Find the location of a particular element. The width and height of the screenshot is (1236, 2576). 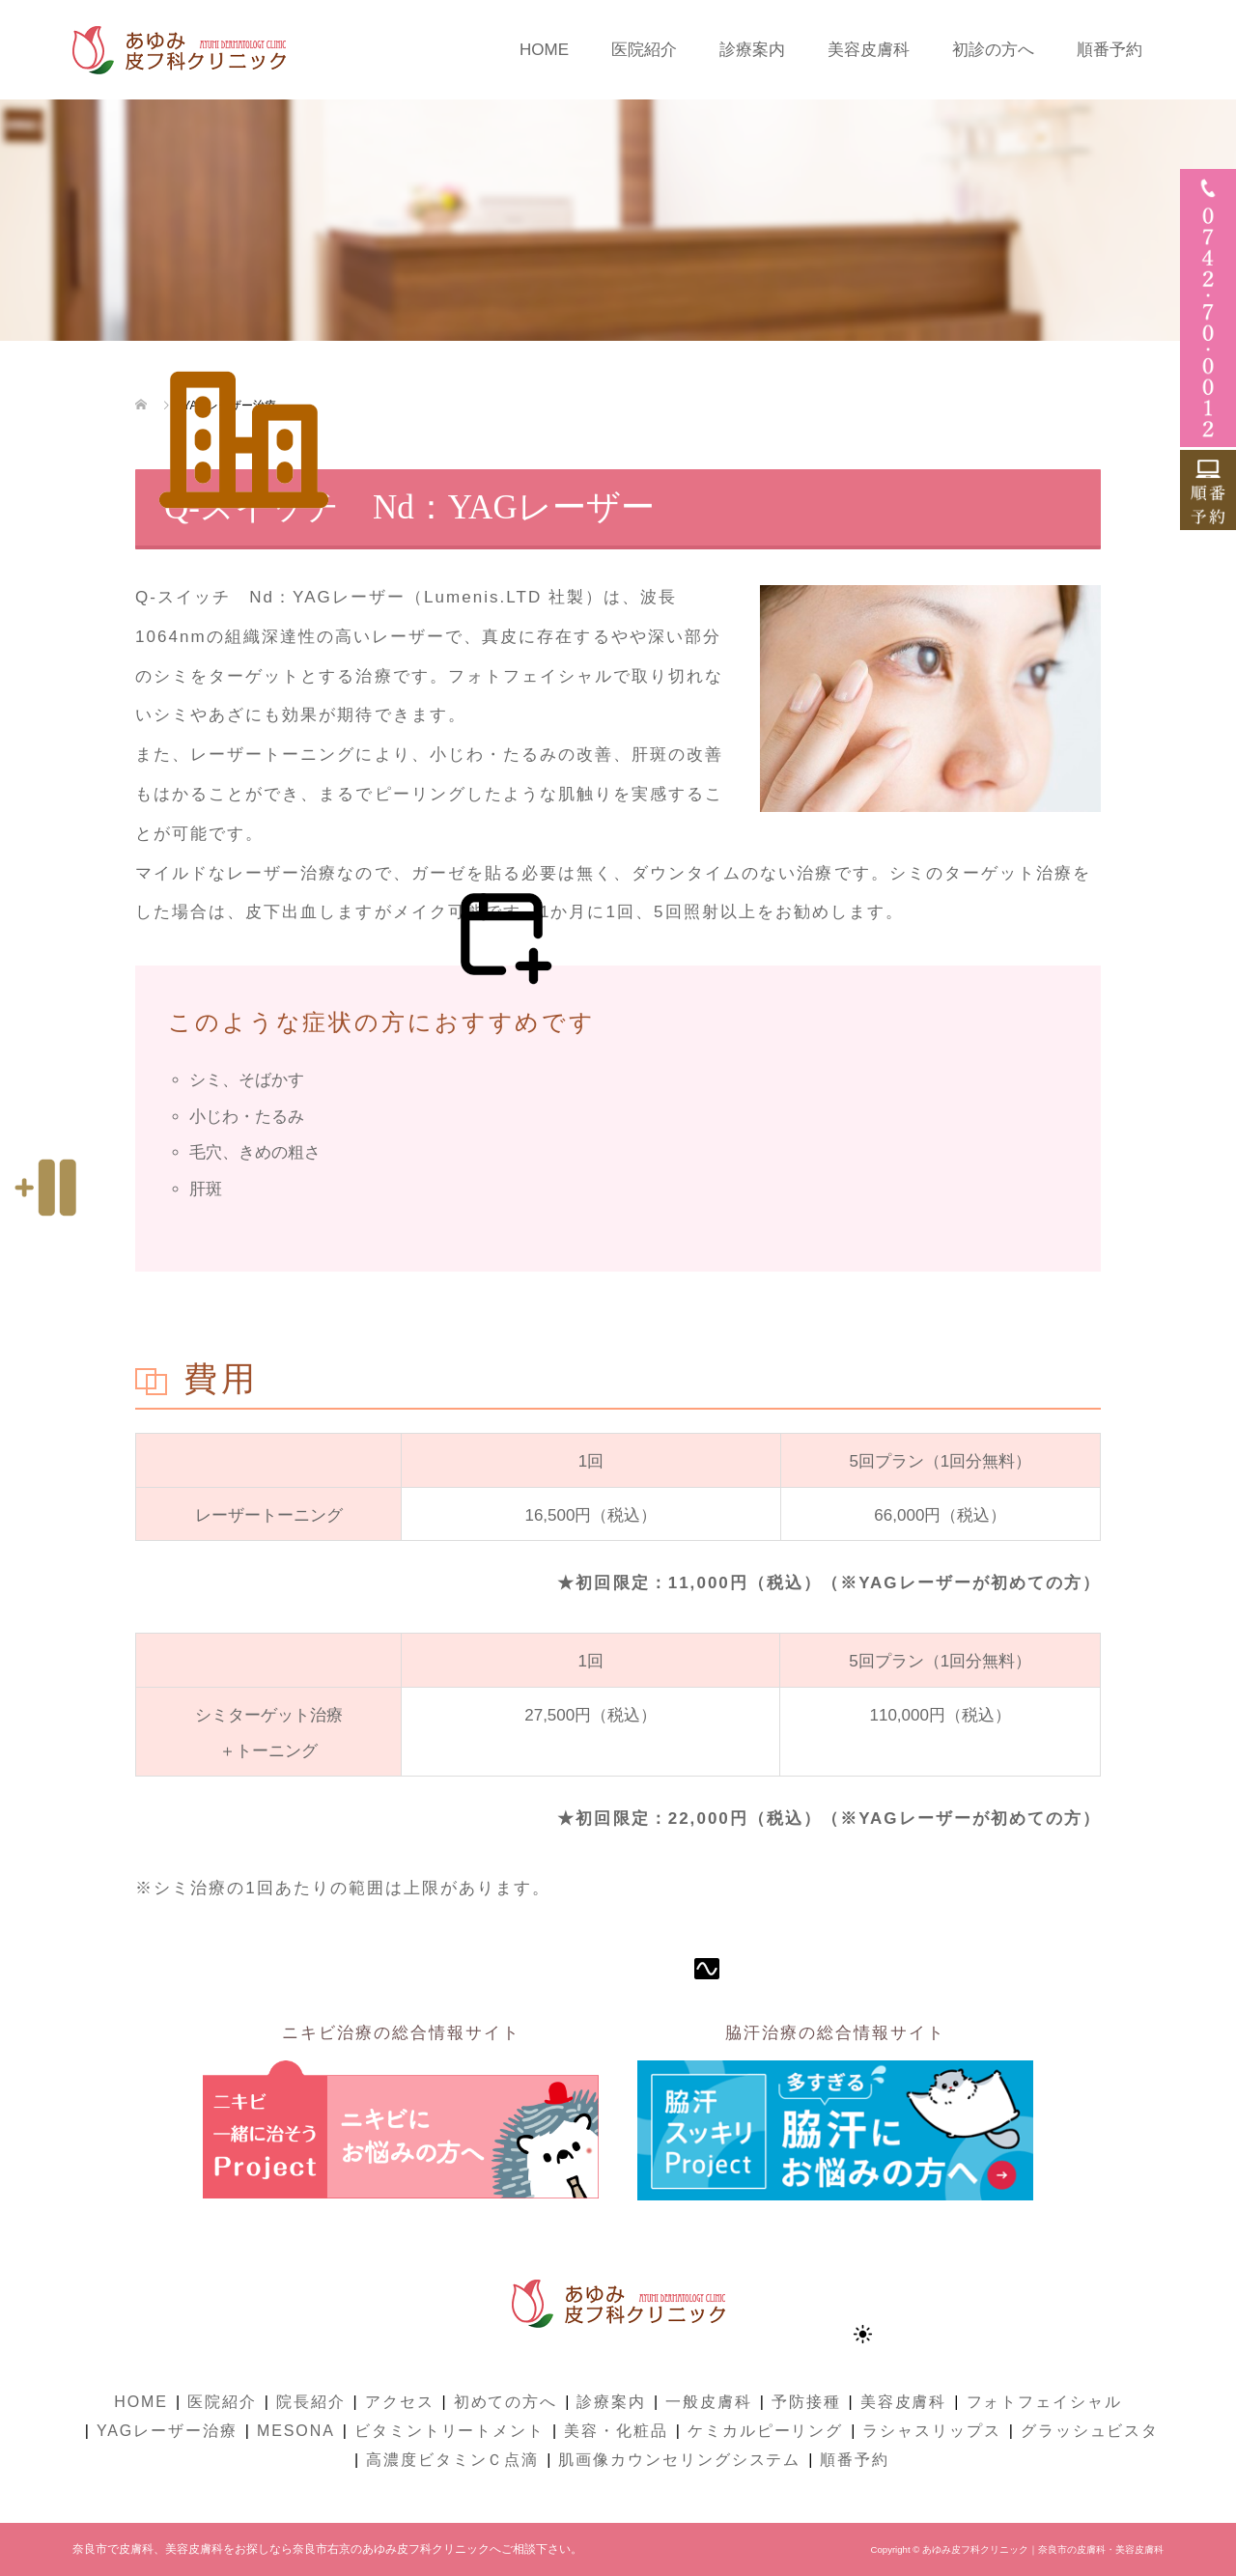

open a new browser tab is located at coordinates (501, 934).